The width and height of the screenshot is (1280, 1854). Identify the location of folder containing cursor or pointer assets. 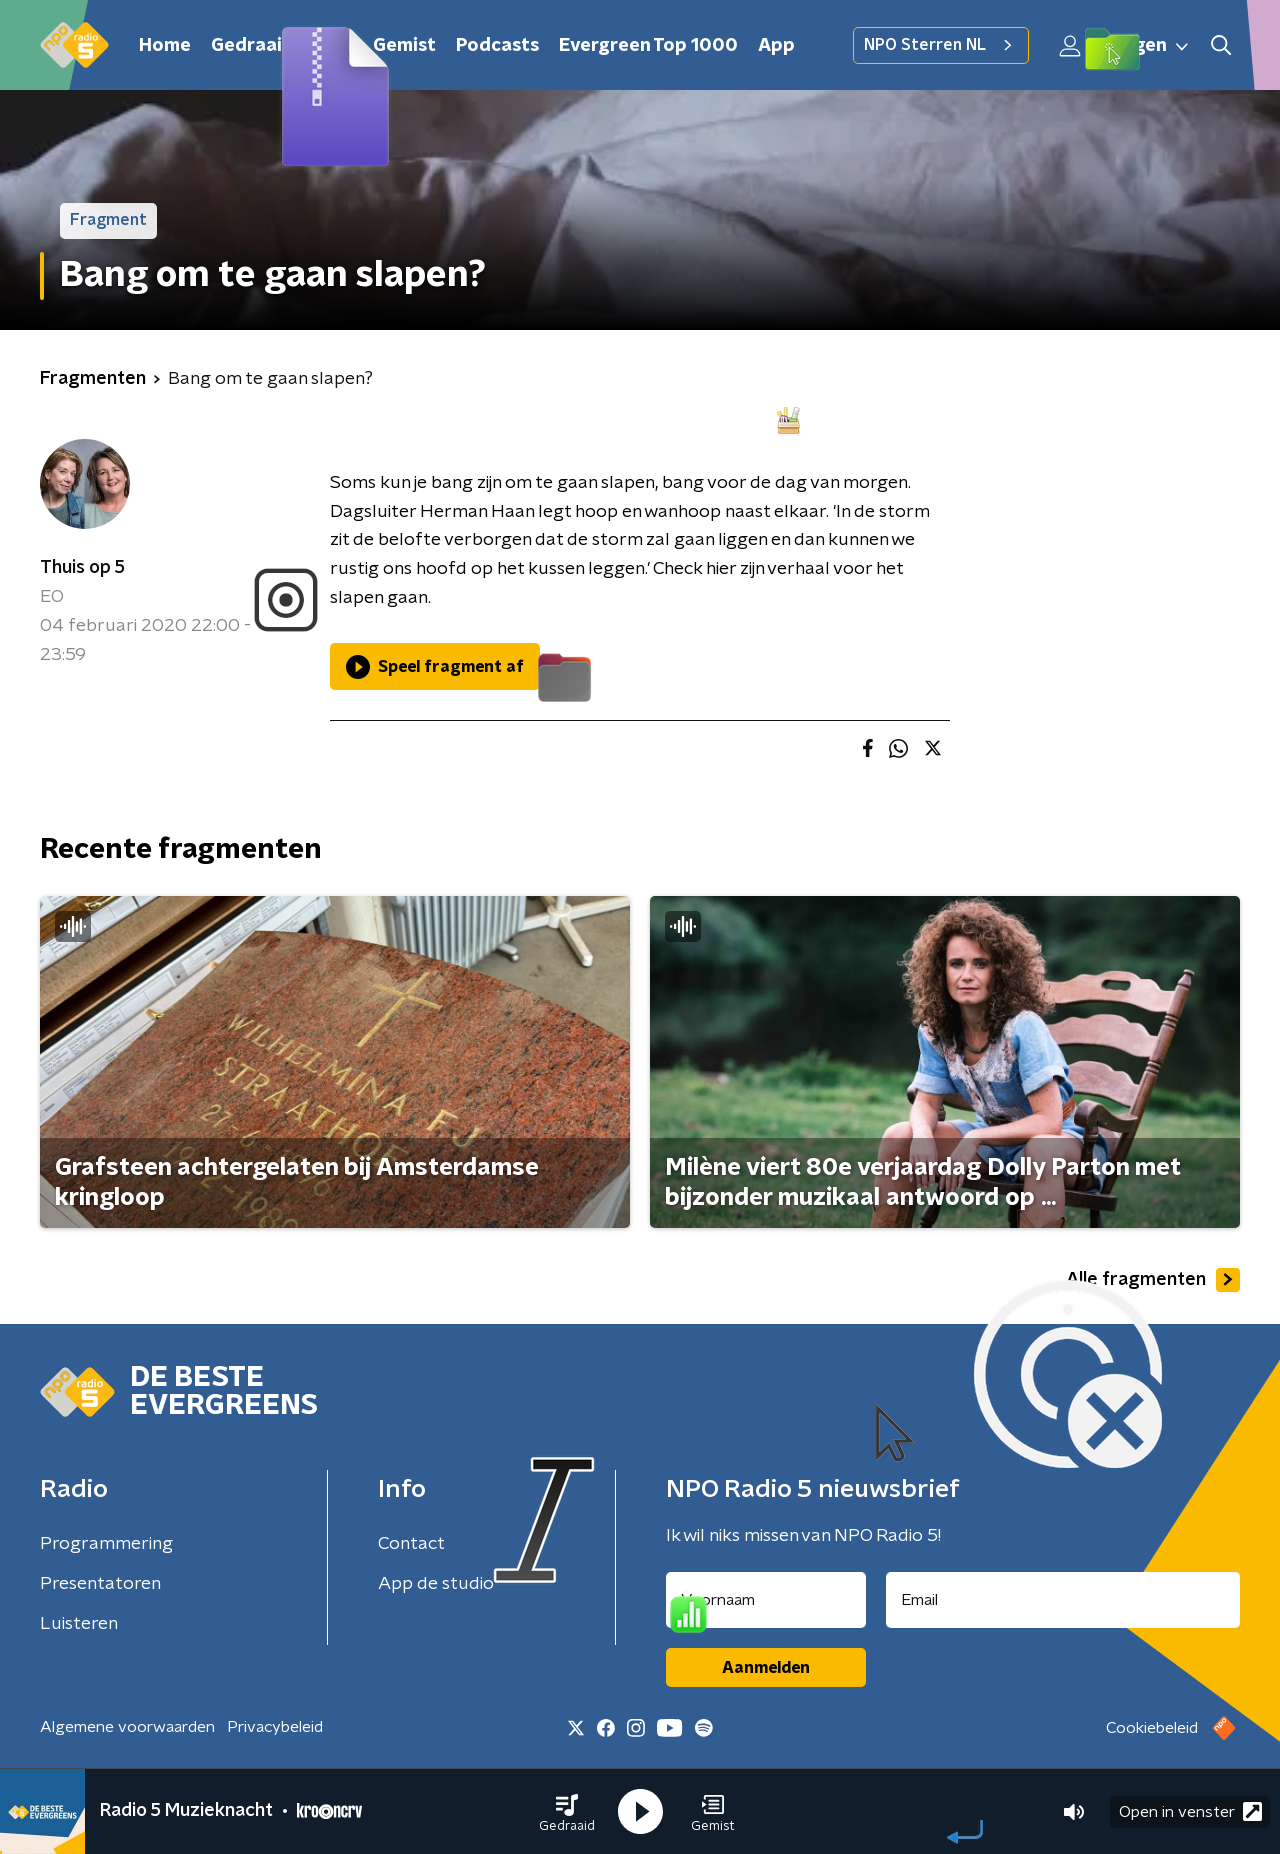
(1112, 50).